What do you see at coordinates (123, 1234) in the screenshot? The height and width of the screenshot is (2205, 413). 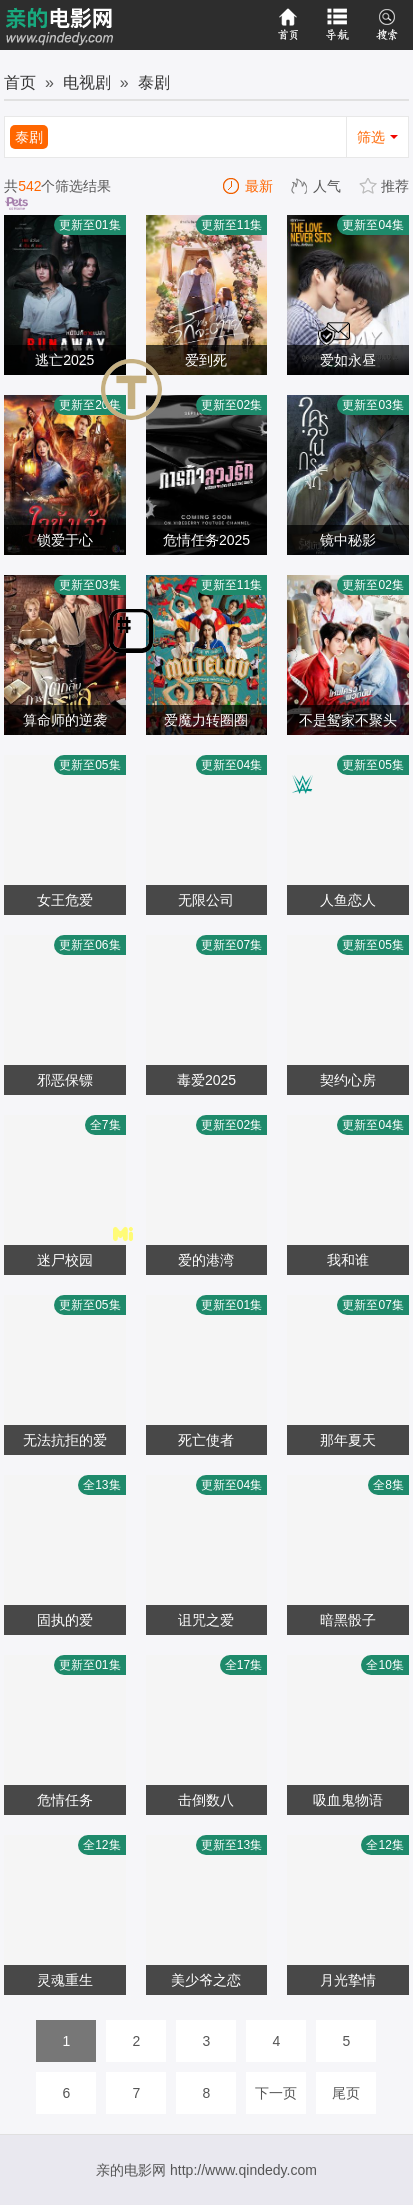 I see `open the Misskey app` at bounding box center [123, 1234].